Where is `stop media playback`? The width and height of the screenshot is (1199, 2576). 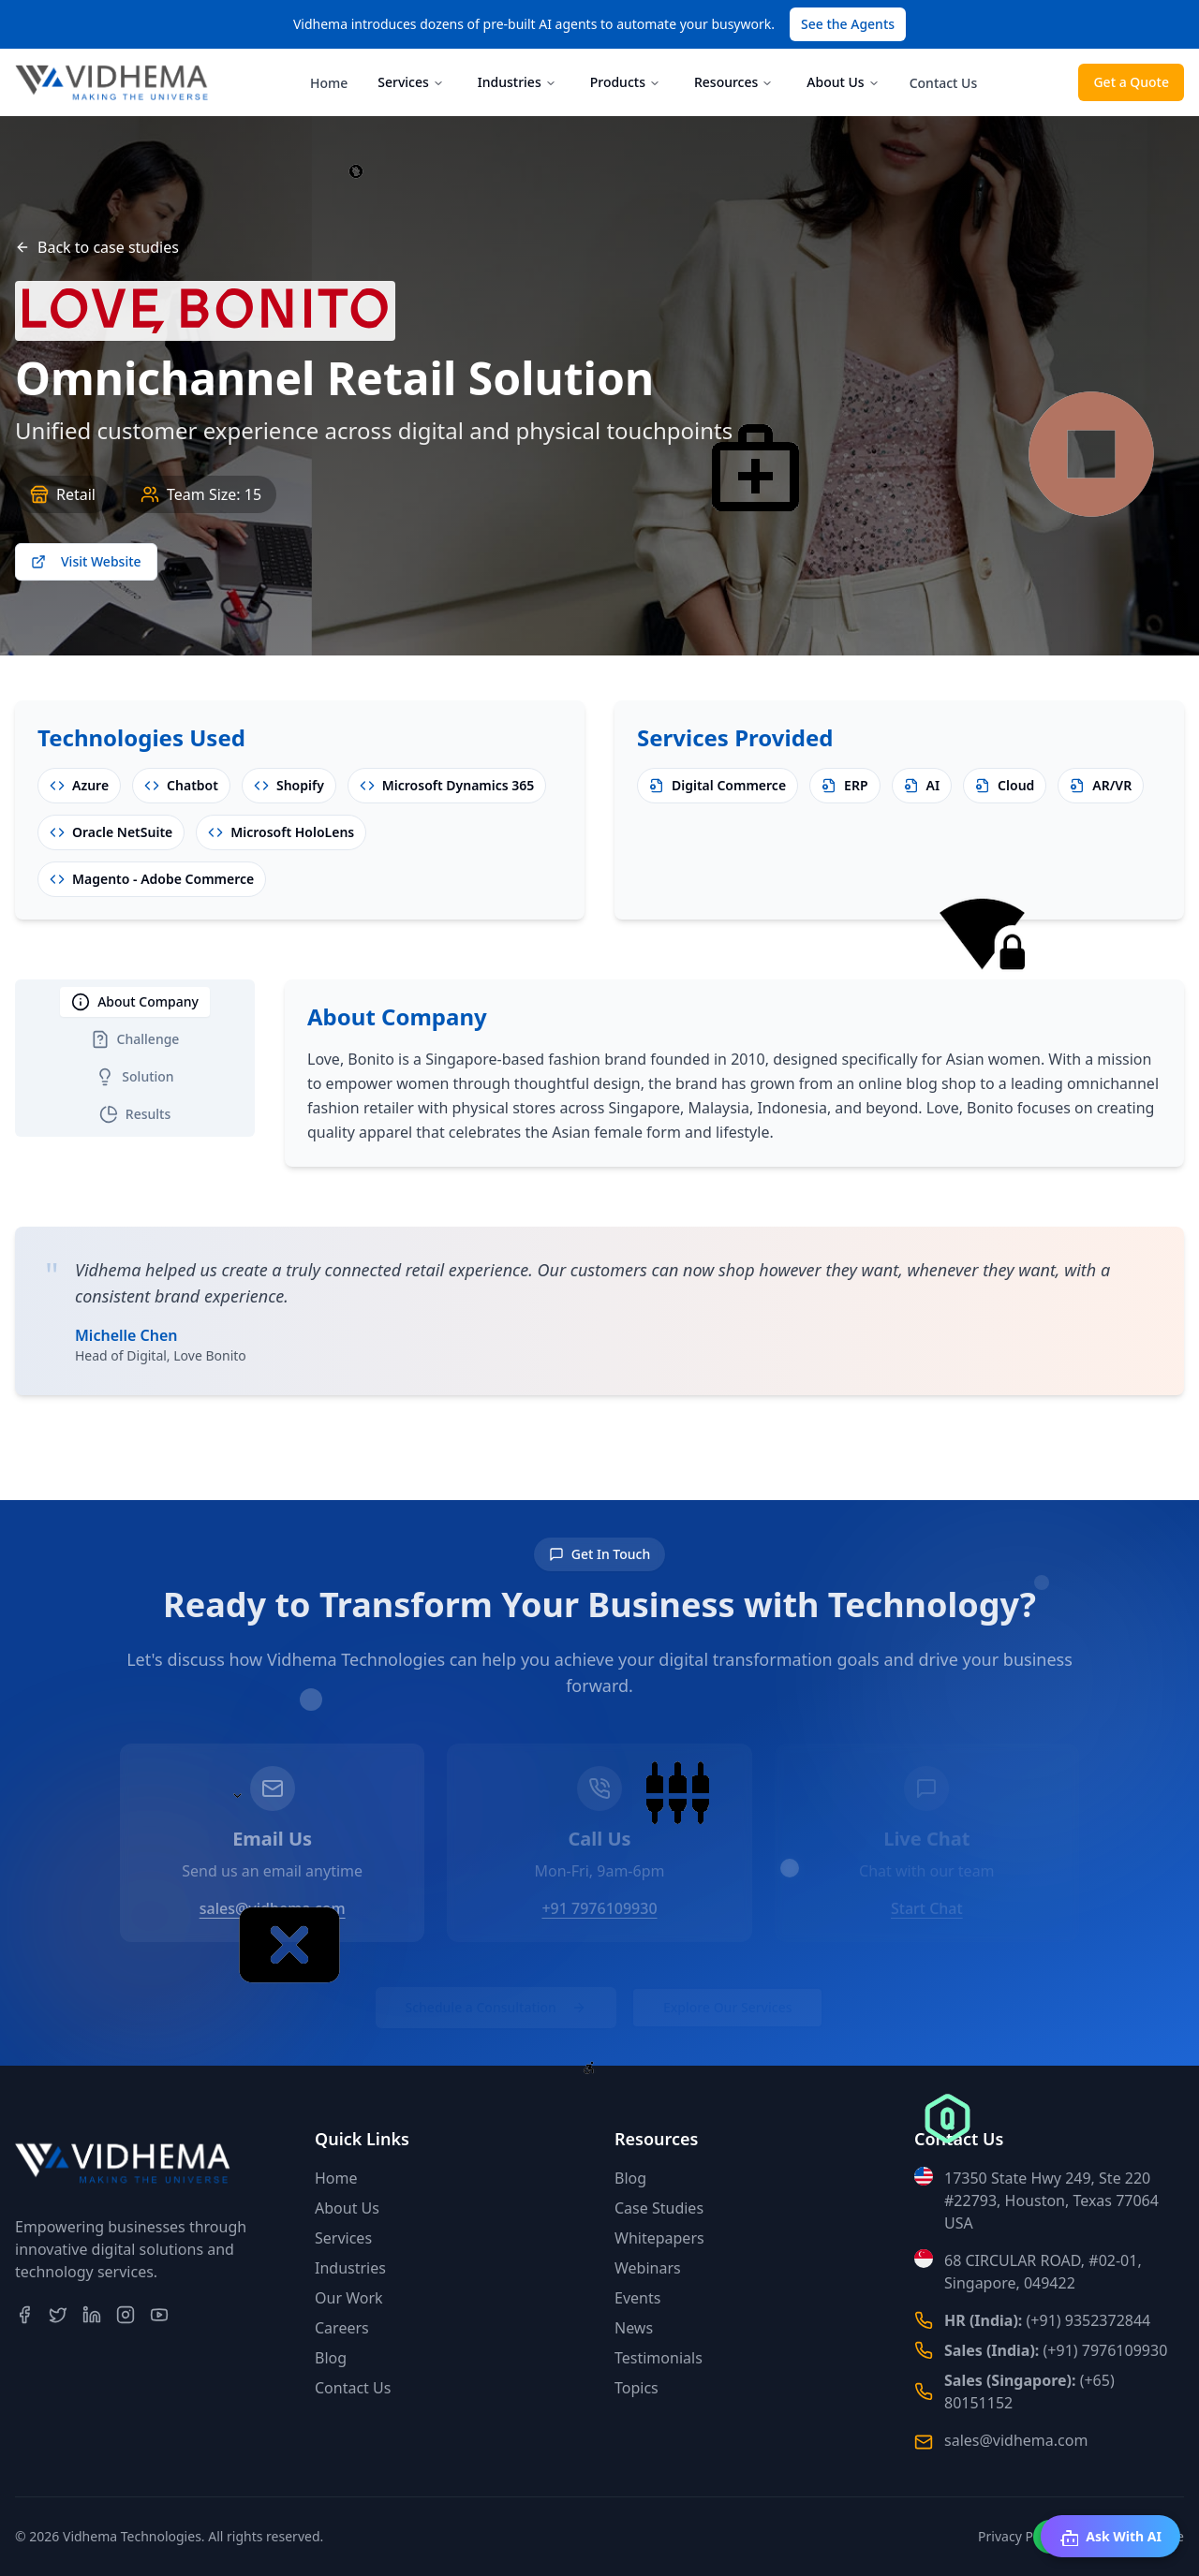 stop media playback is located at coordinates (1091, 454).